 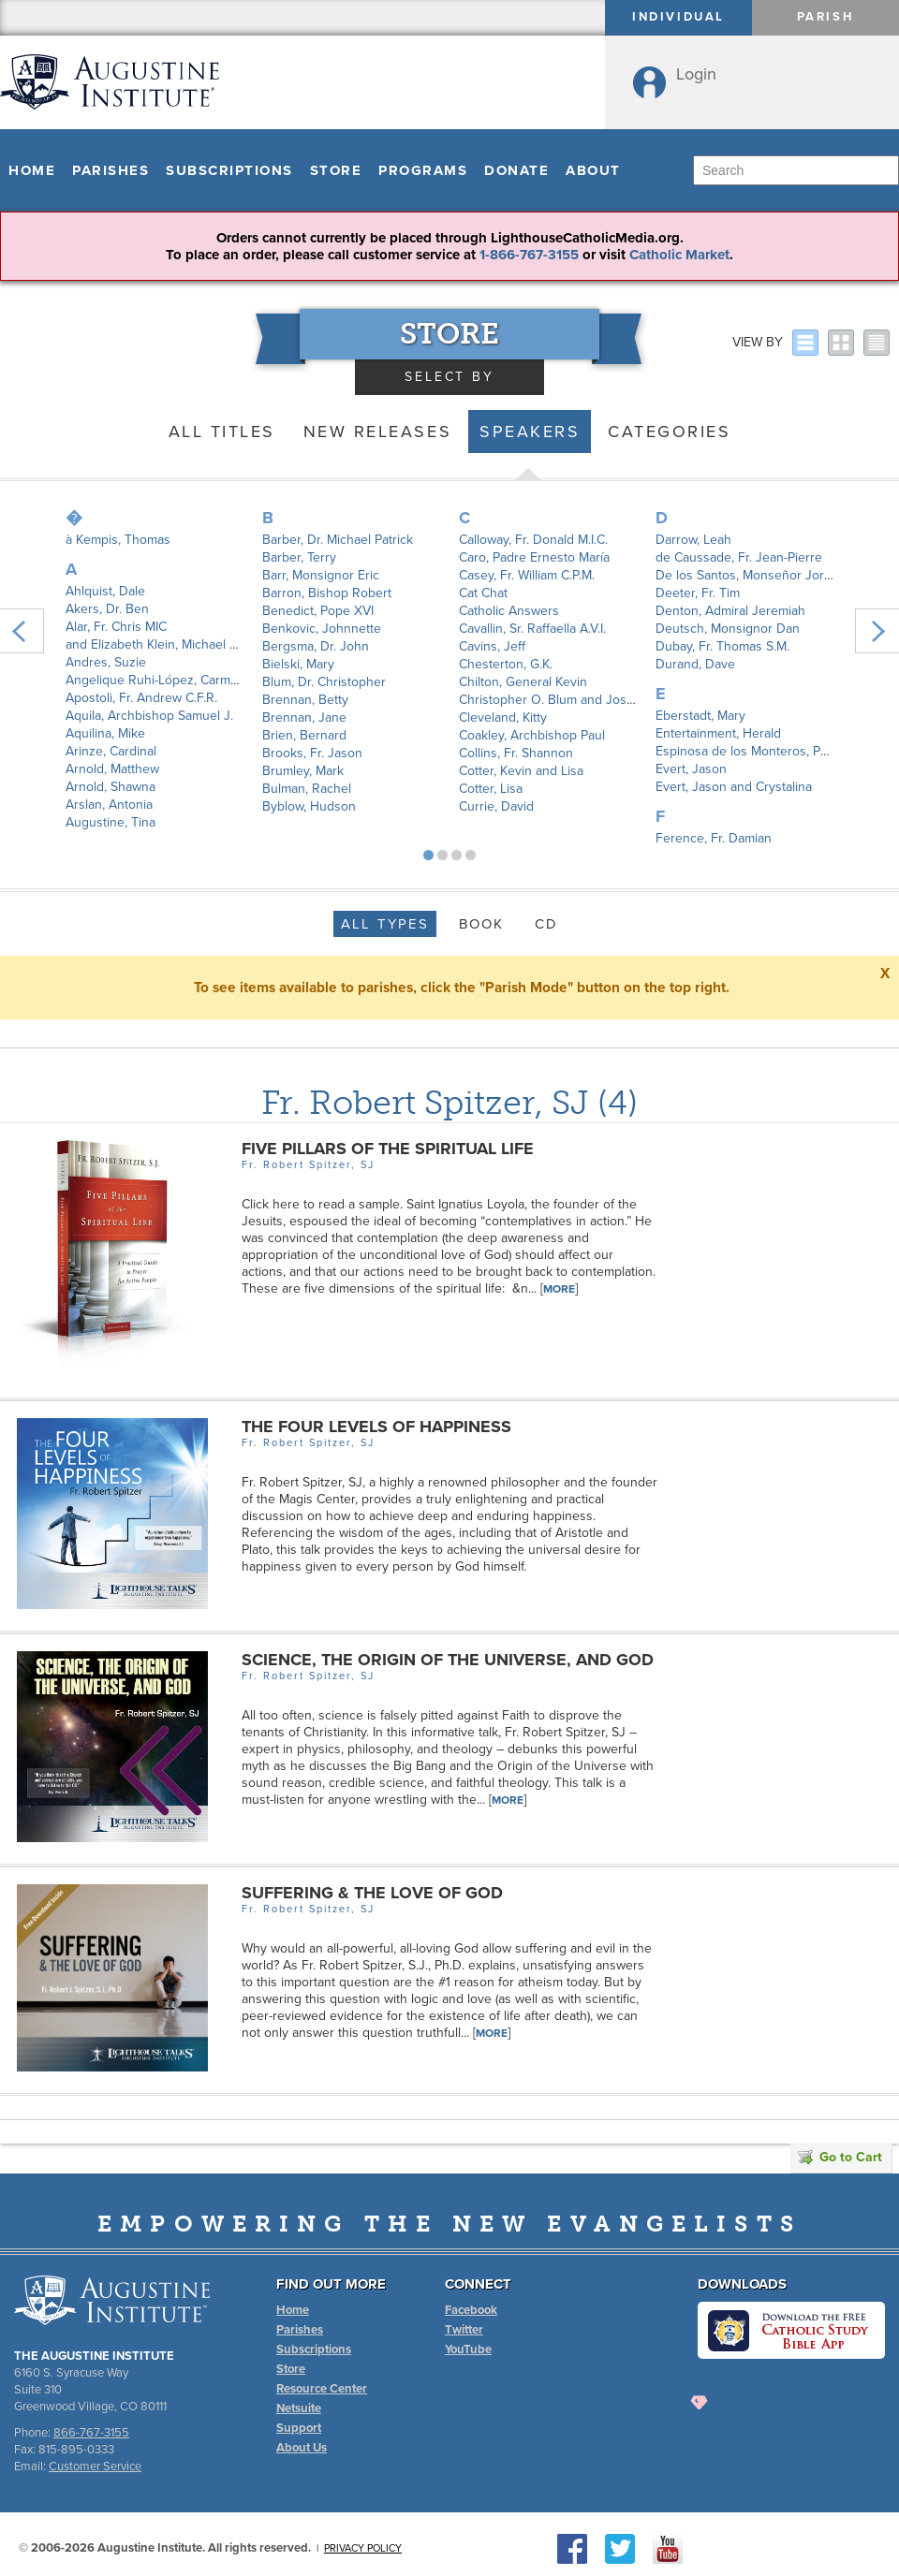 I want to click on indicates premium or pro membership status, so click(x=699, y=2402).